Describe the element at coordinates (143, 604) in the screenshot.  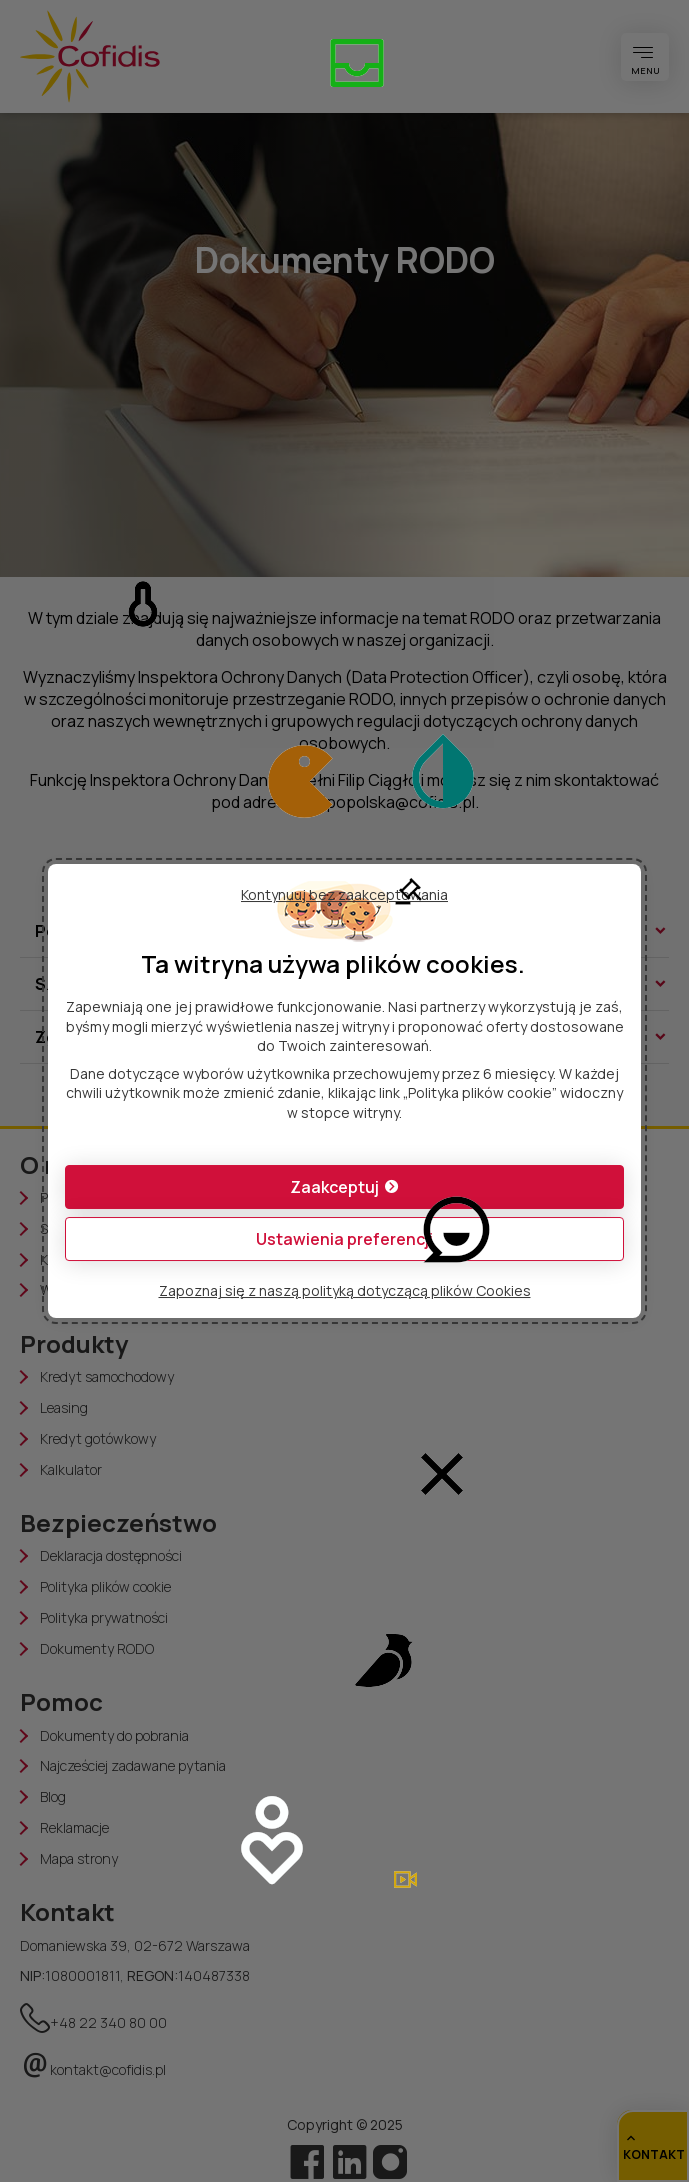
I see `indicates high temperature or heat warning` at that location.